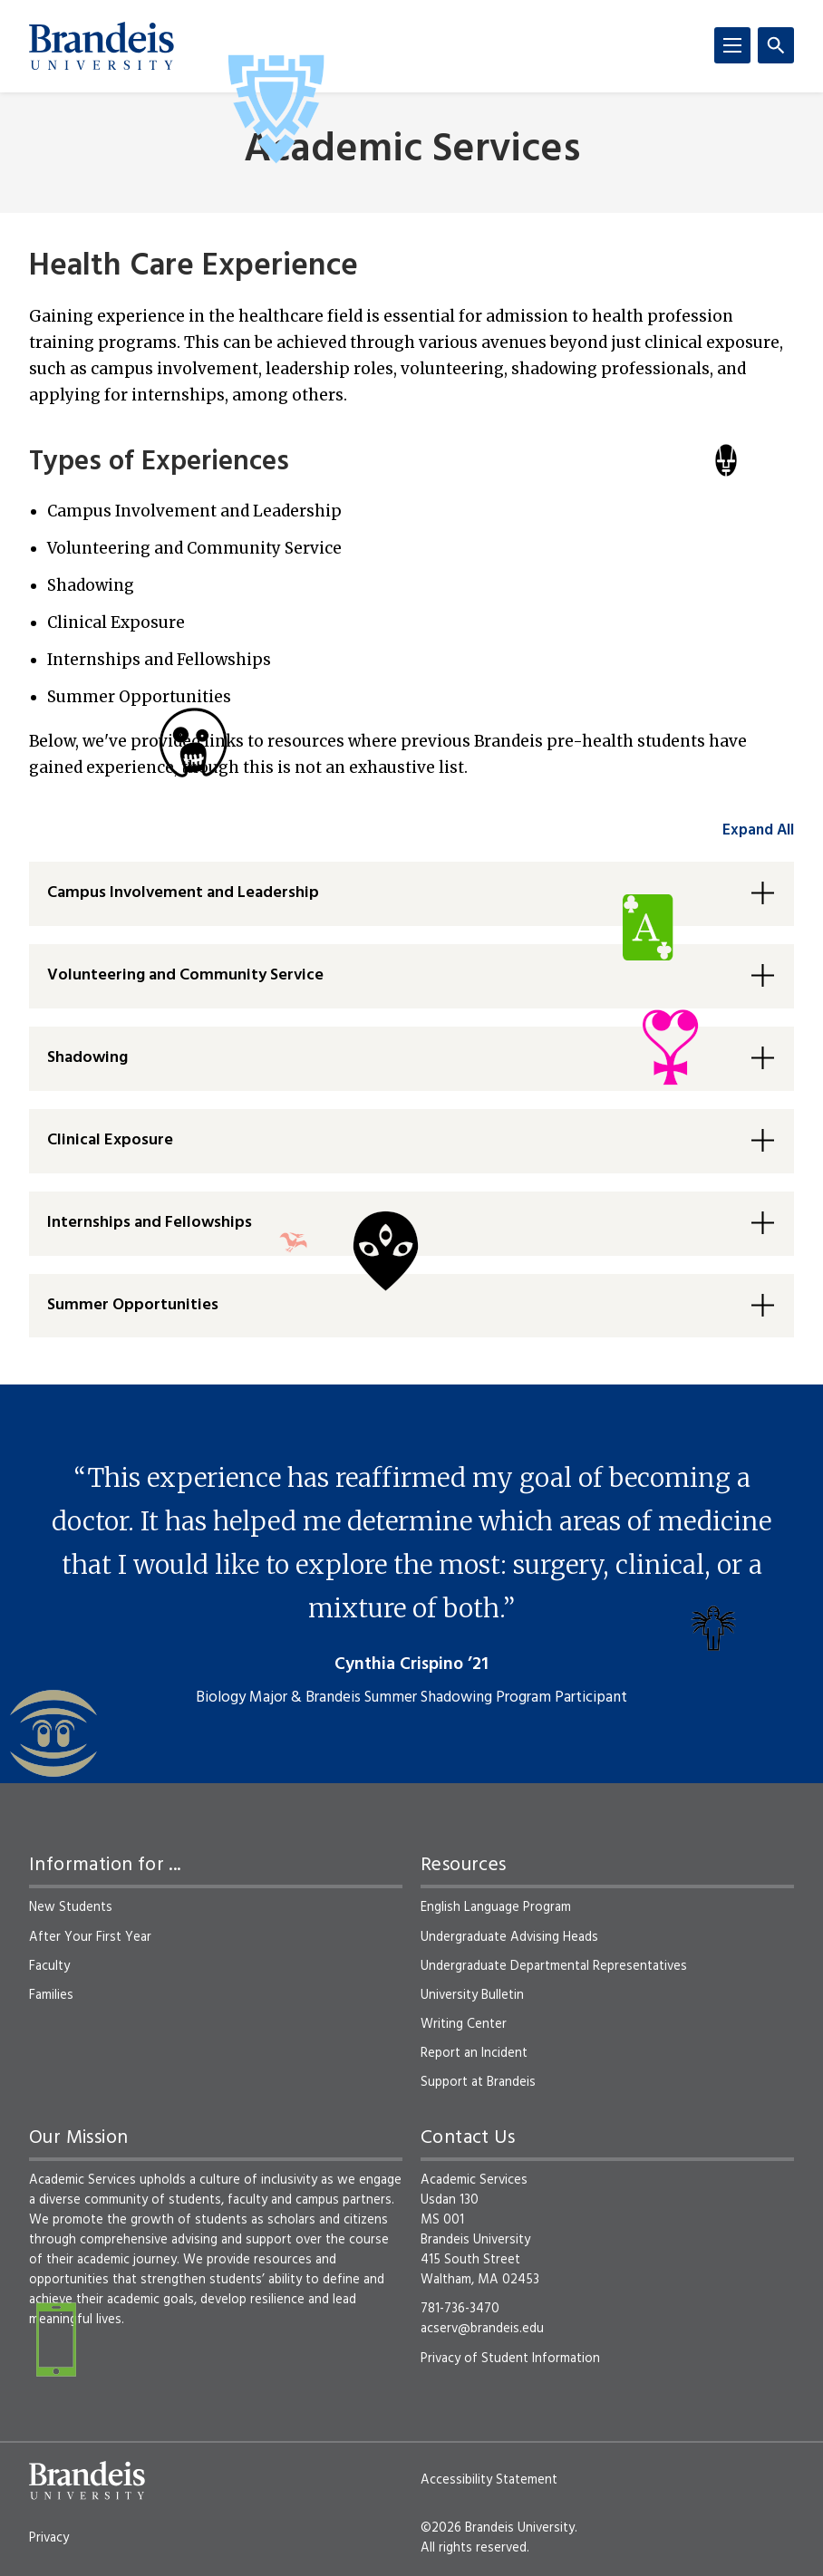  Describe the element at coordinates (726, 460) in the screenshot. I see `equip armor or mask item` at that location.